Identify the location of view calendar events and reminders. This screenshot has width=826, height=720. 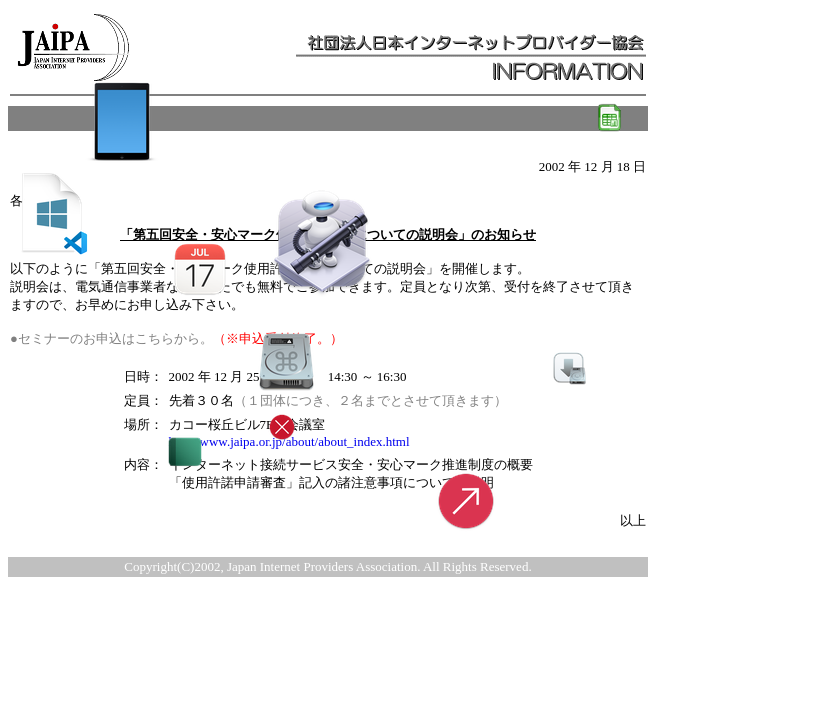
(200, 269).